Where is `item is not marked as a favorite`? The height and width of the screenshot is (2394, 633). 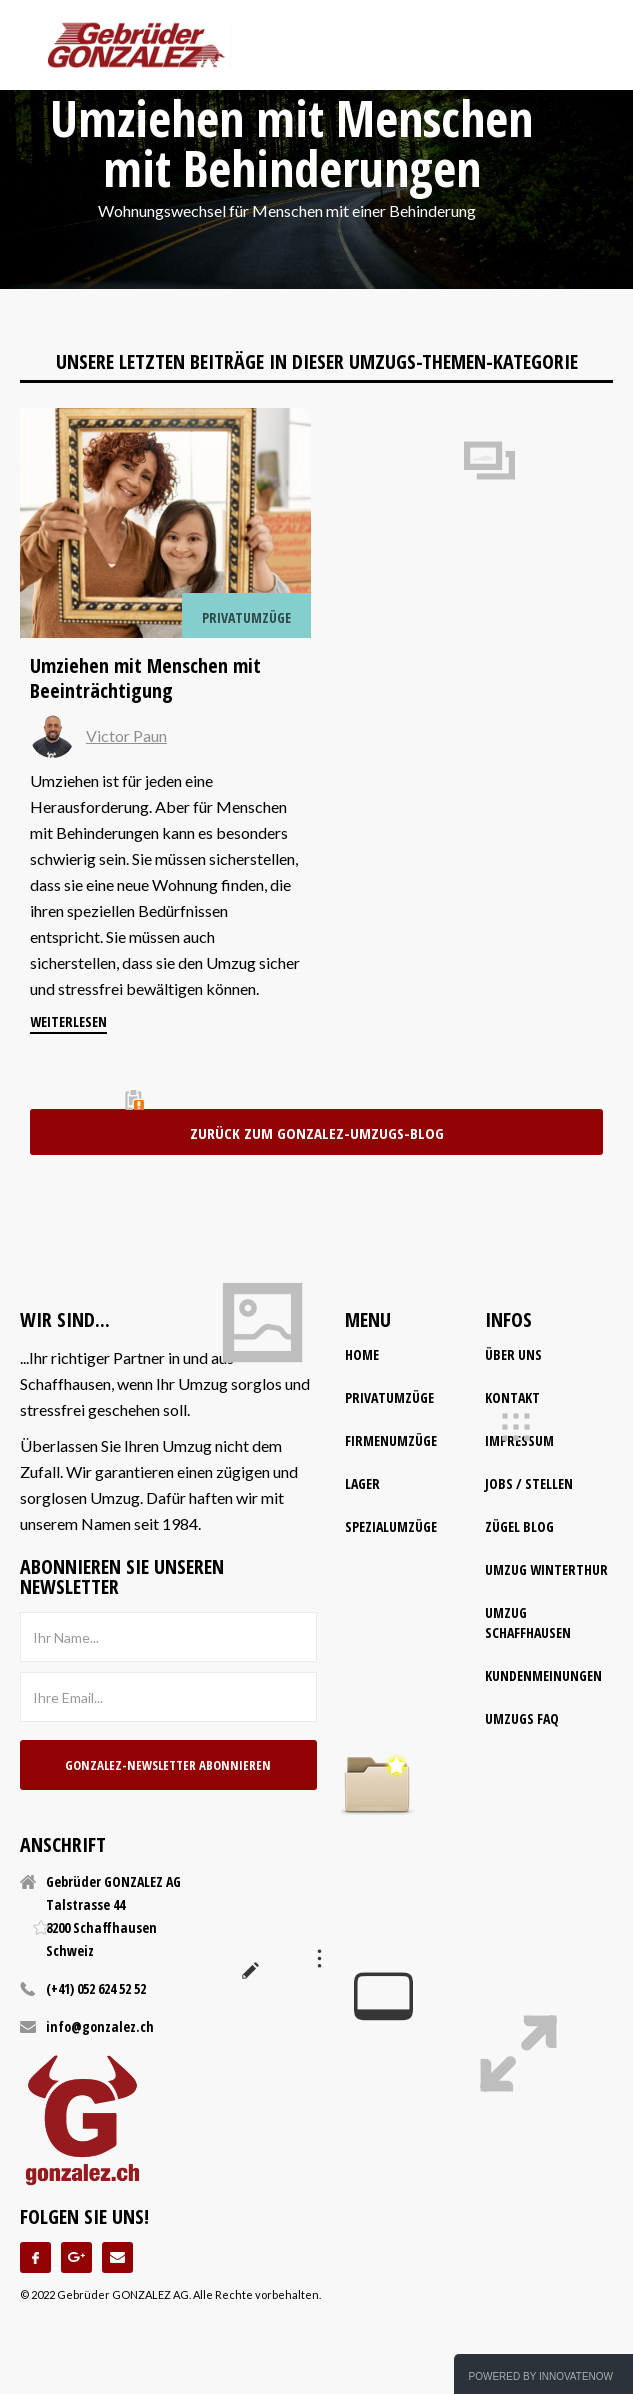
item is not marked as a favorite is located at coordinates (41, 1928).